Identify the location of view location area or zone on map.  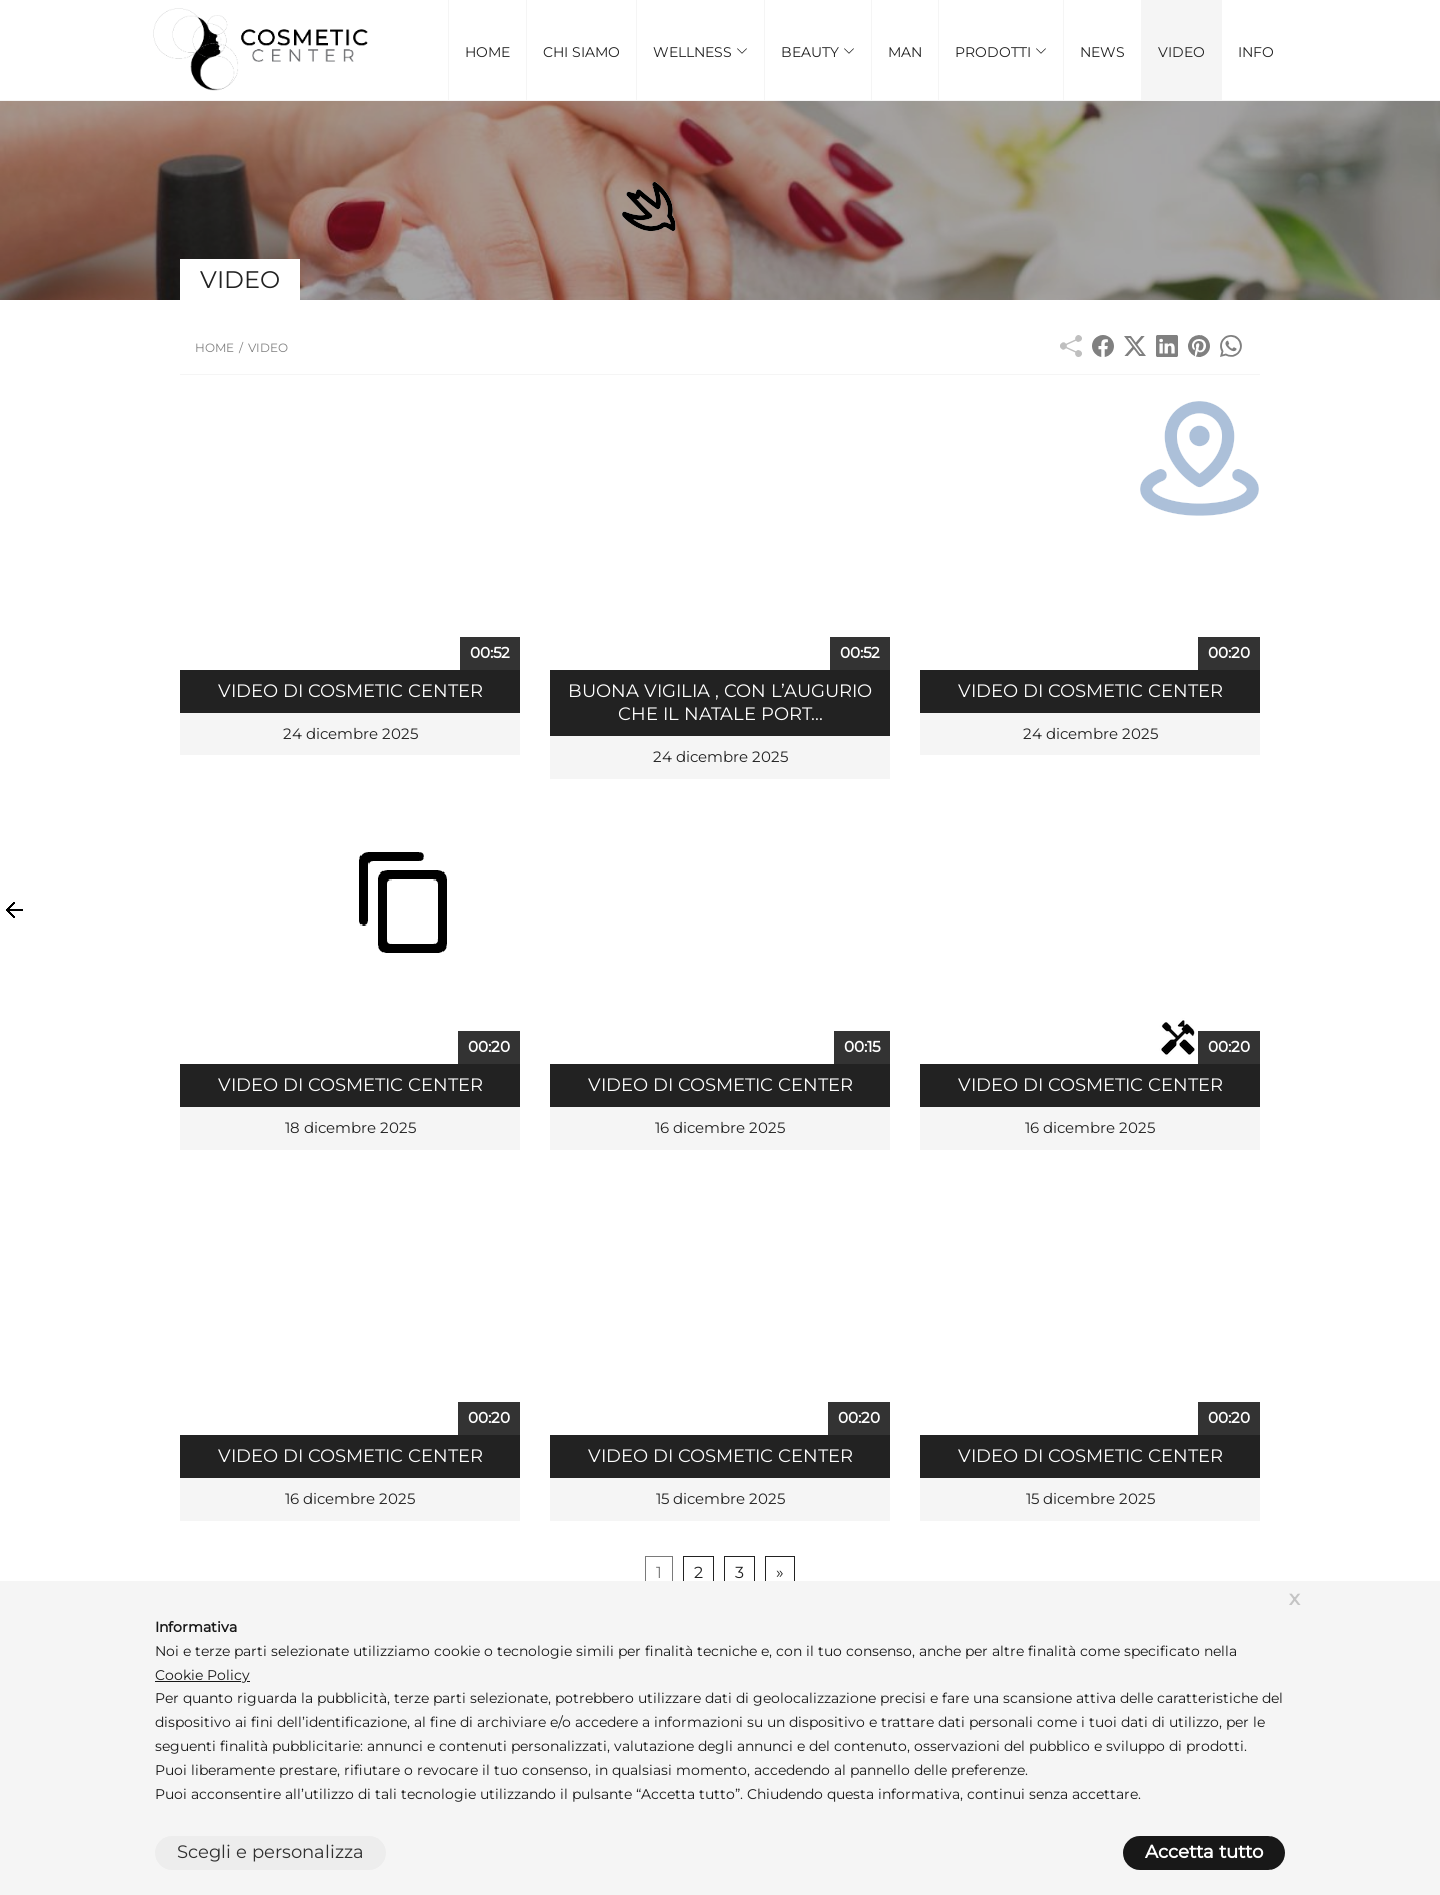
(1199, 460).